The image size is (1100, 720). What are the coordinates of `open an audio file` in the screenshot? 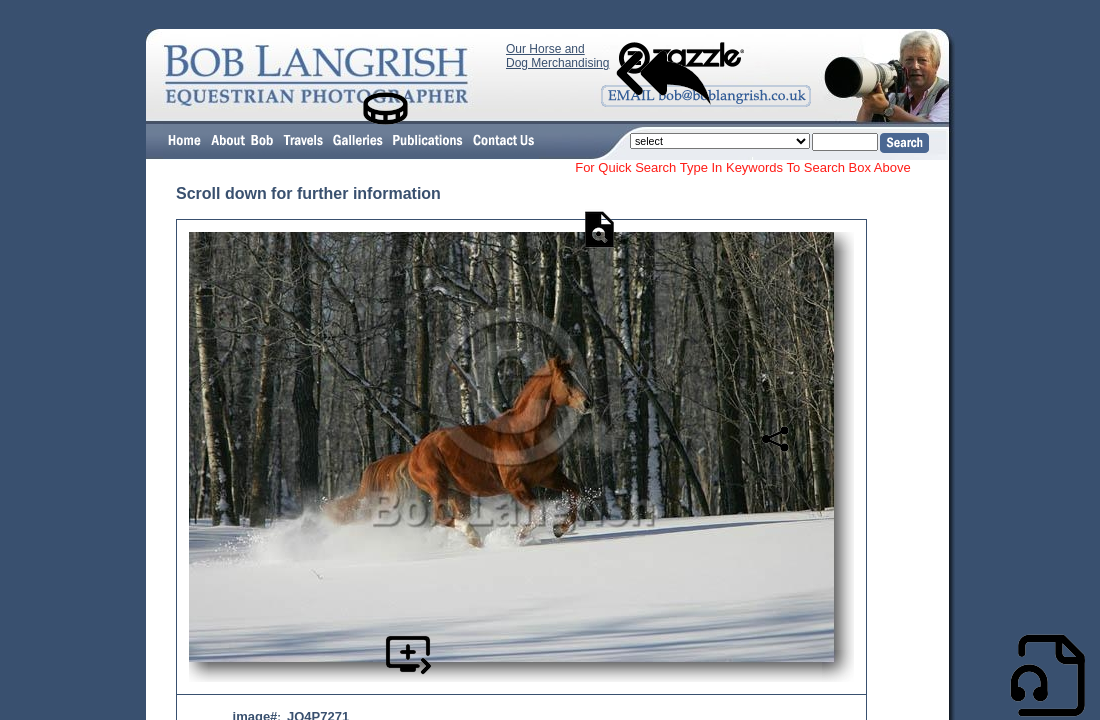 It's located at (1051, 675).